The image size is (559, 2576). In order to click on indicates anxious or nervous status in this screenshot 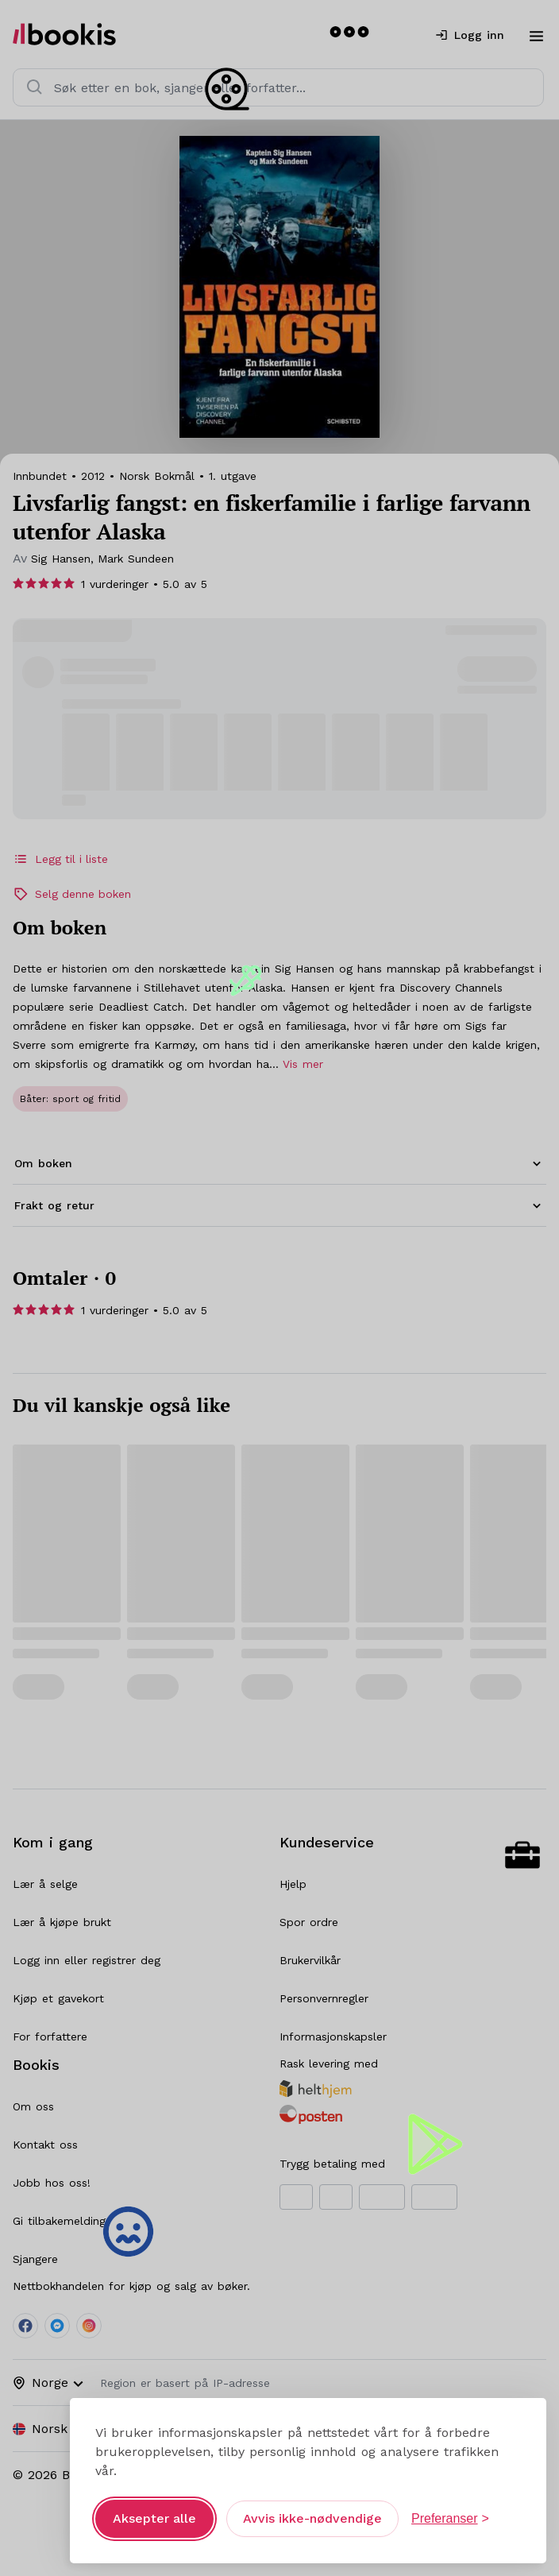, I will do `click(128, 2231)`.